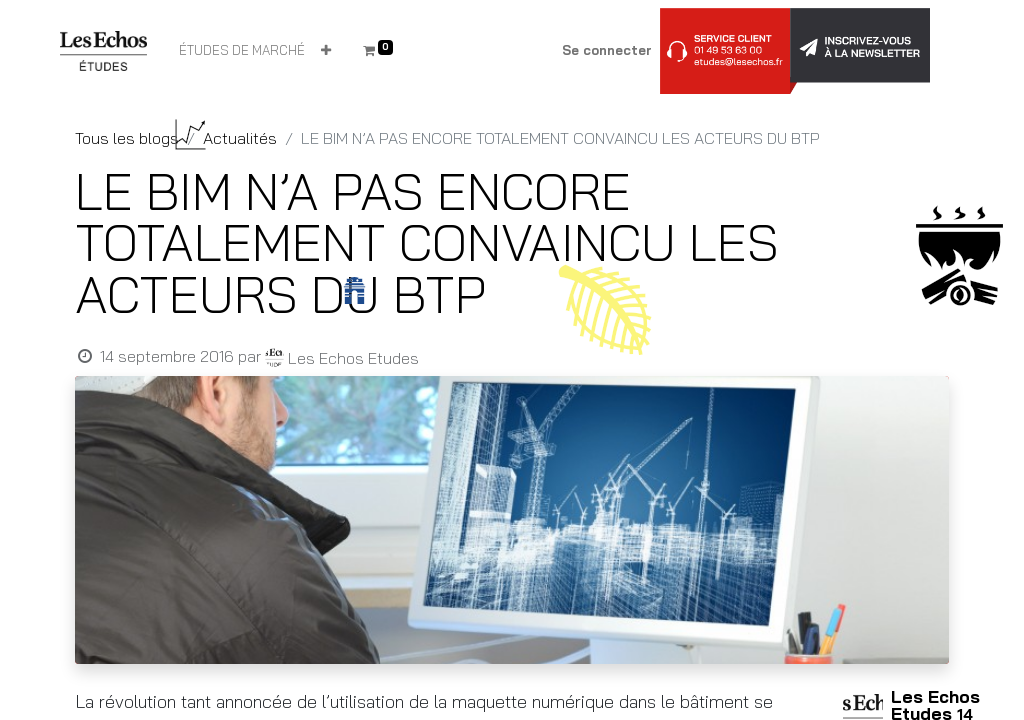 The image size is (1024, 720). Describe the element at coordinates (190, 134) in the screenshot. I see `view analytics or statistics` at that location.